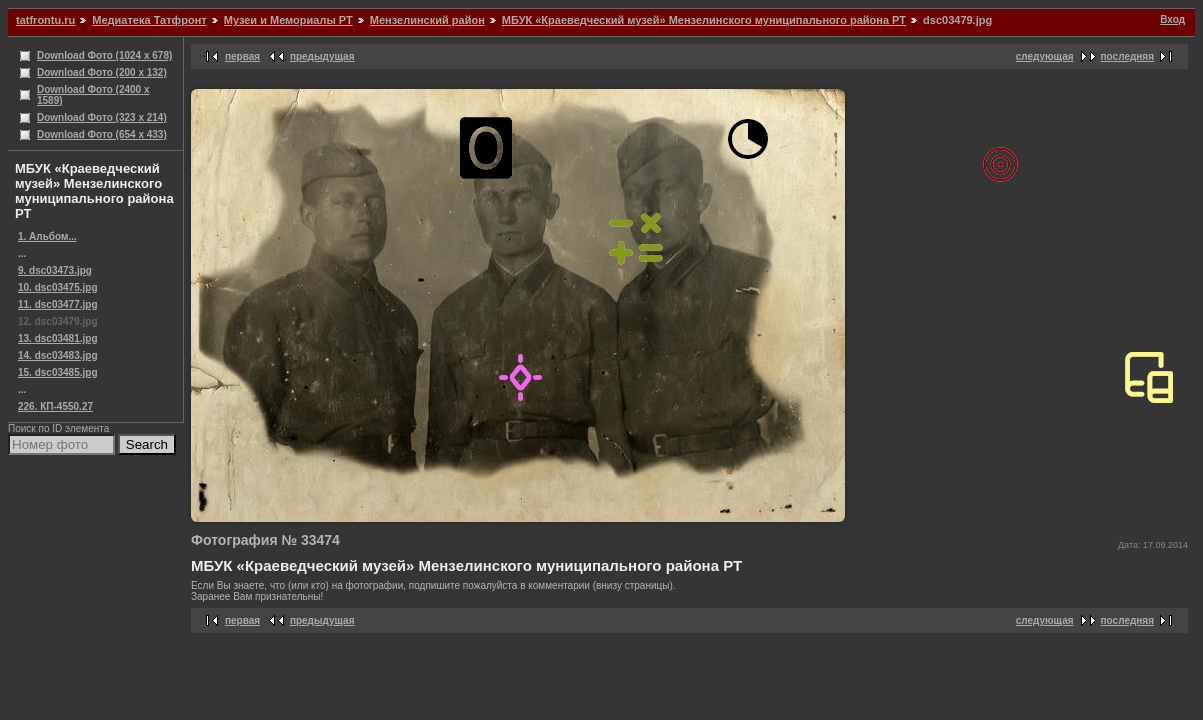 The height and width of the screenshot is (720, 1203). What do you see at coordinates (520, 377) in the screenshot?
I see `align keyframe to center of timeline` at bounding box center [520, 377].